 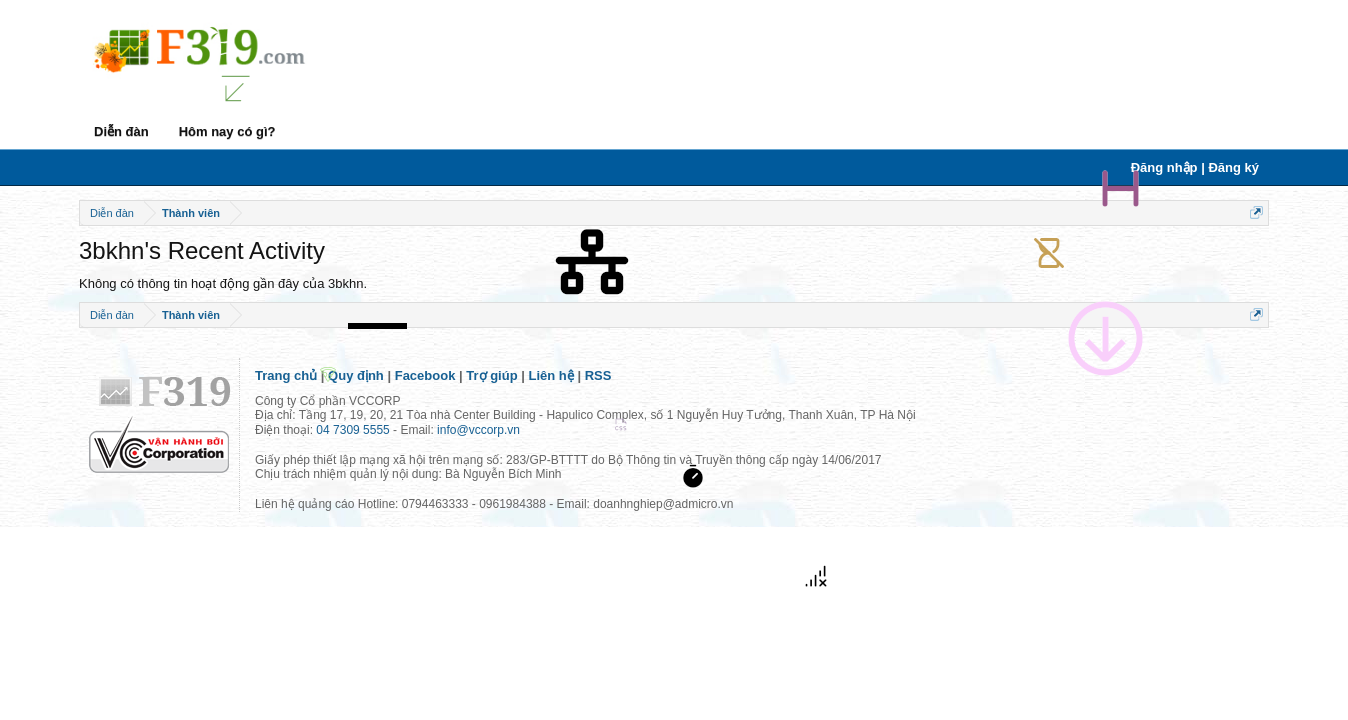 I want to click on view network connections, so click(x=592, y=263).